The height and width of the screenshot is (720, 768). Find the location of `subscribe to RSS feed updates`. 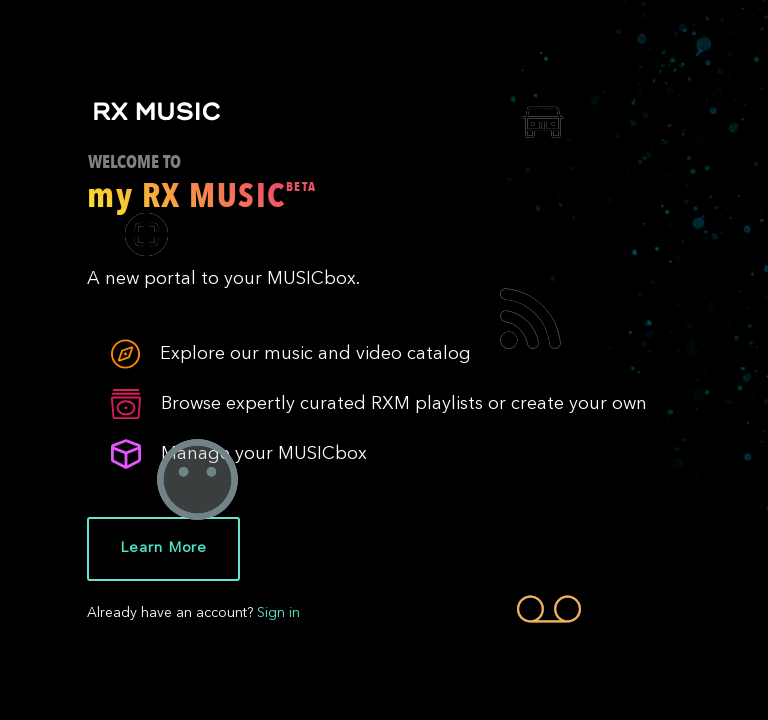

subscribe to RSS feed updates is located at coordinates (531, 317).